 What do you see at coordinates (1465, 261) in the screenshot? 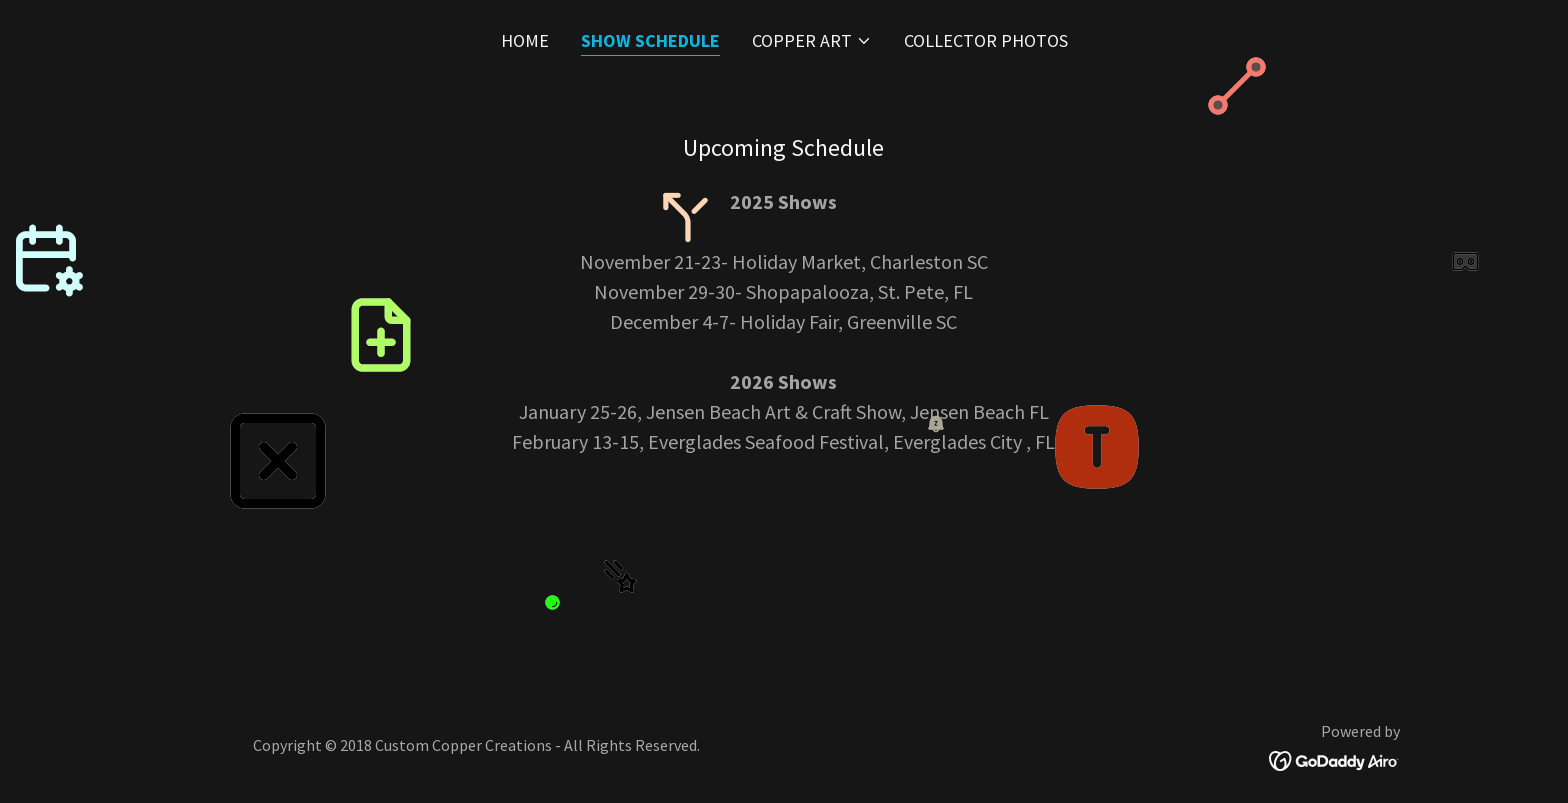
I see `launch virtual reality or VR mode` at bounding box center [1465, 261].